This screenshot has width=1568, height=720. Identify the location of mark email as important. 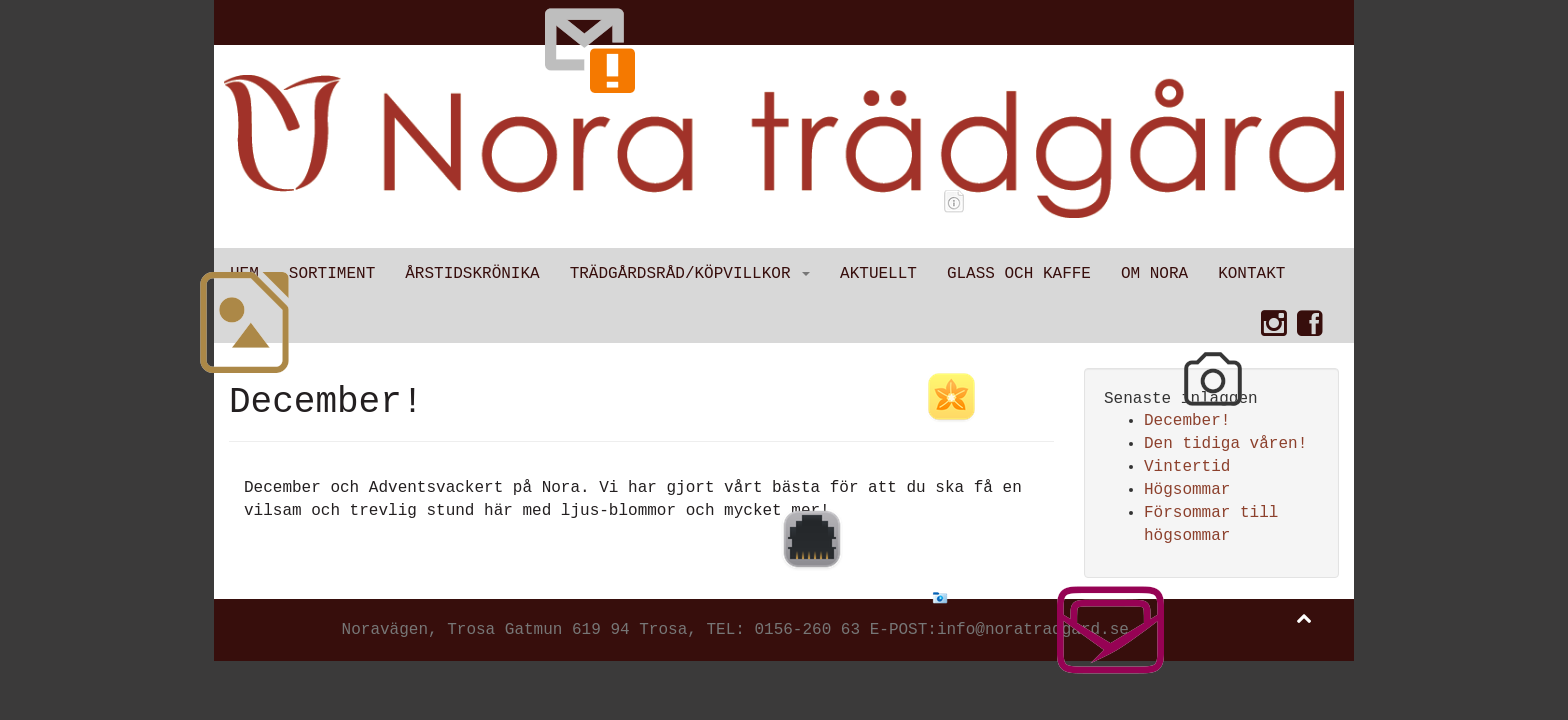
(590, 48).